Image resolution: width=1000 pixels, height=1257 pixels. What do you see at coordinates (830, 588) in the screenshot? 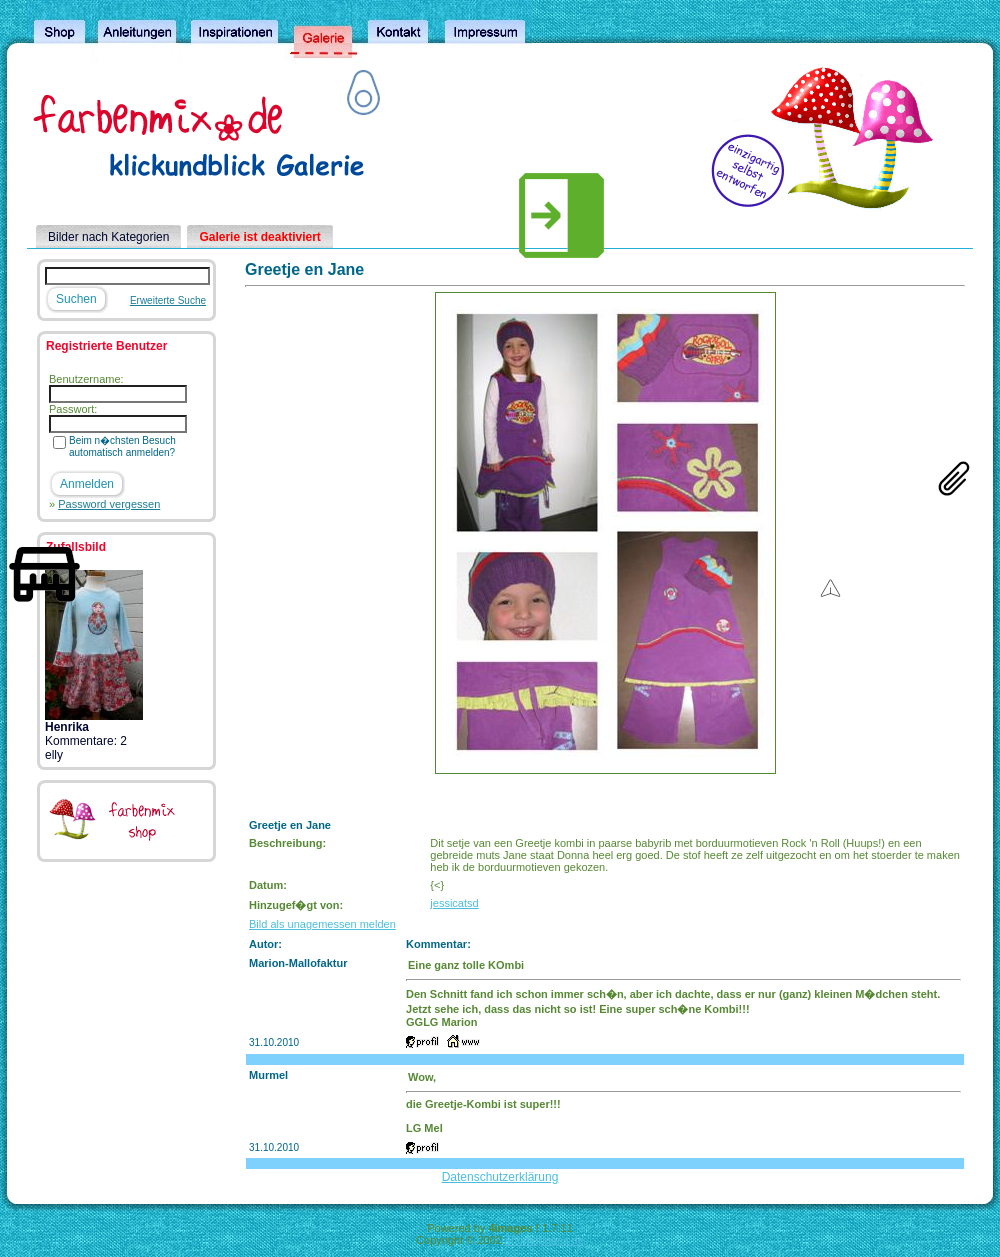
I see `send a message` at bounding box center [830, 588].